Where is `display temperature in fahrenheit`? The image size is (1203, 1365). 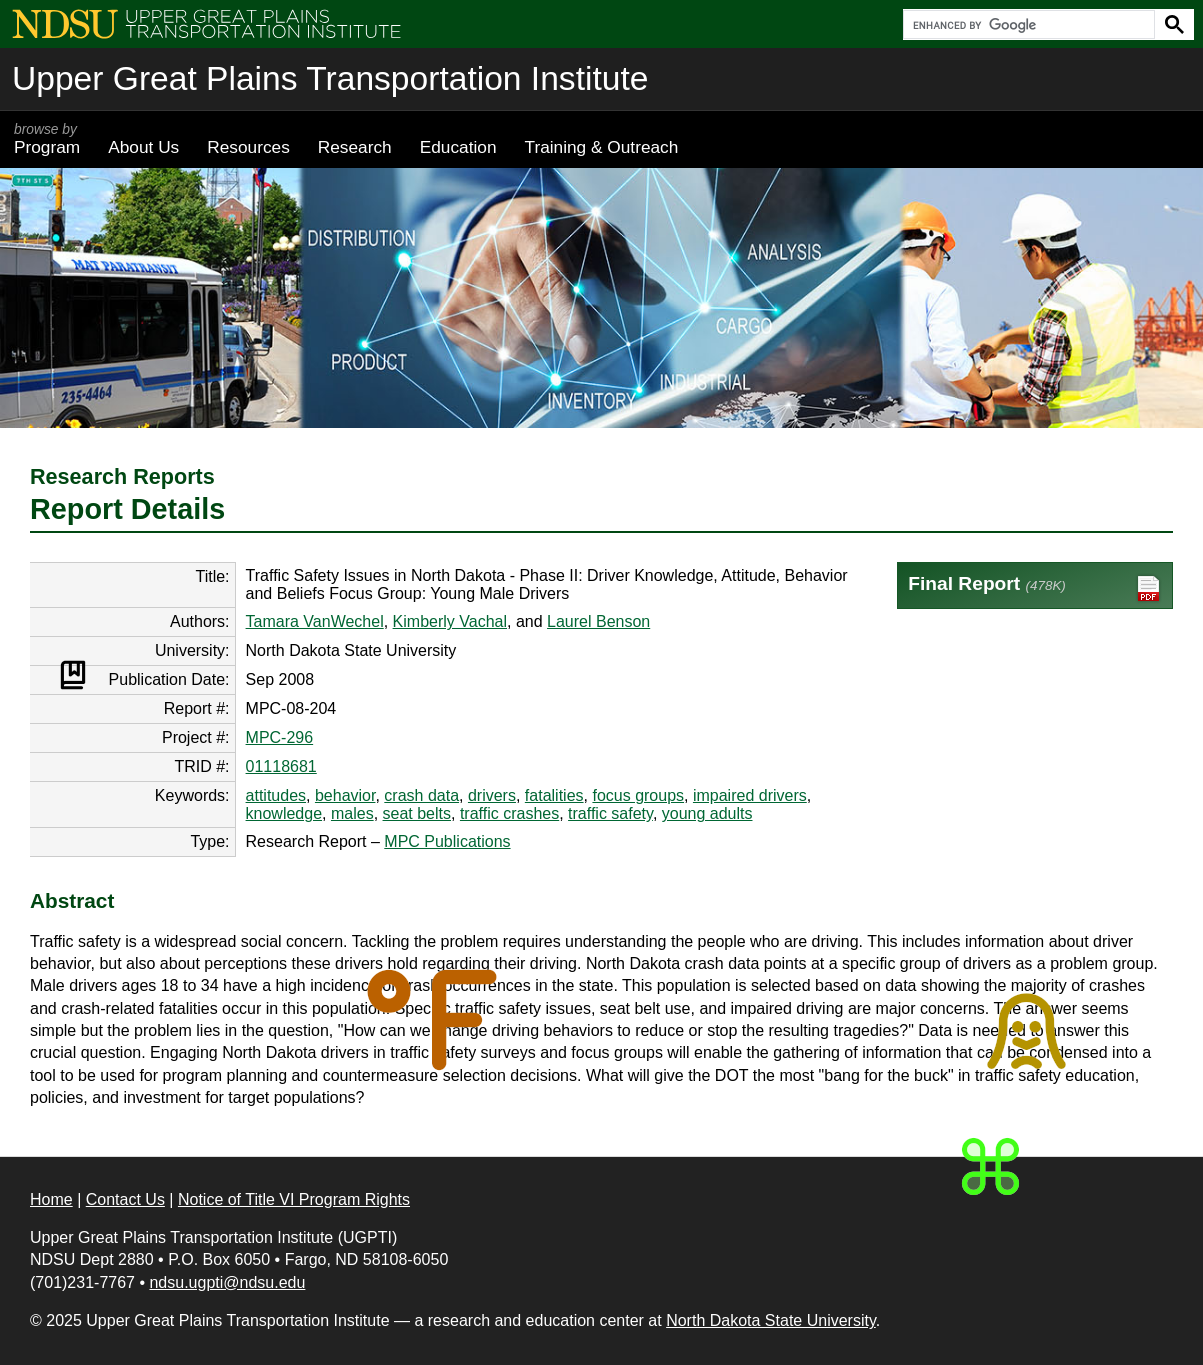 display temperature in fahrenheit is located at coordinates (432, 1020).